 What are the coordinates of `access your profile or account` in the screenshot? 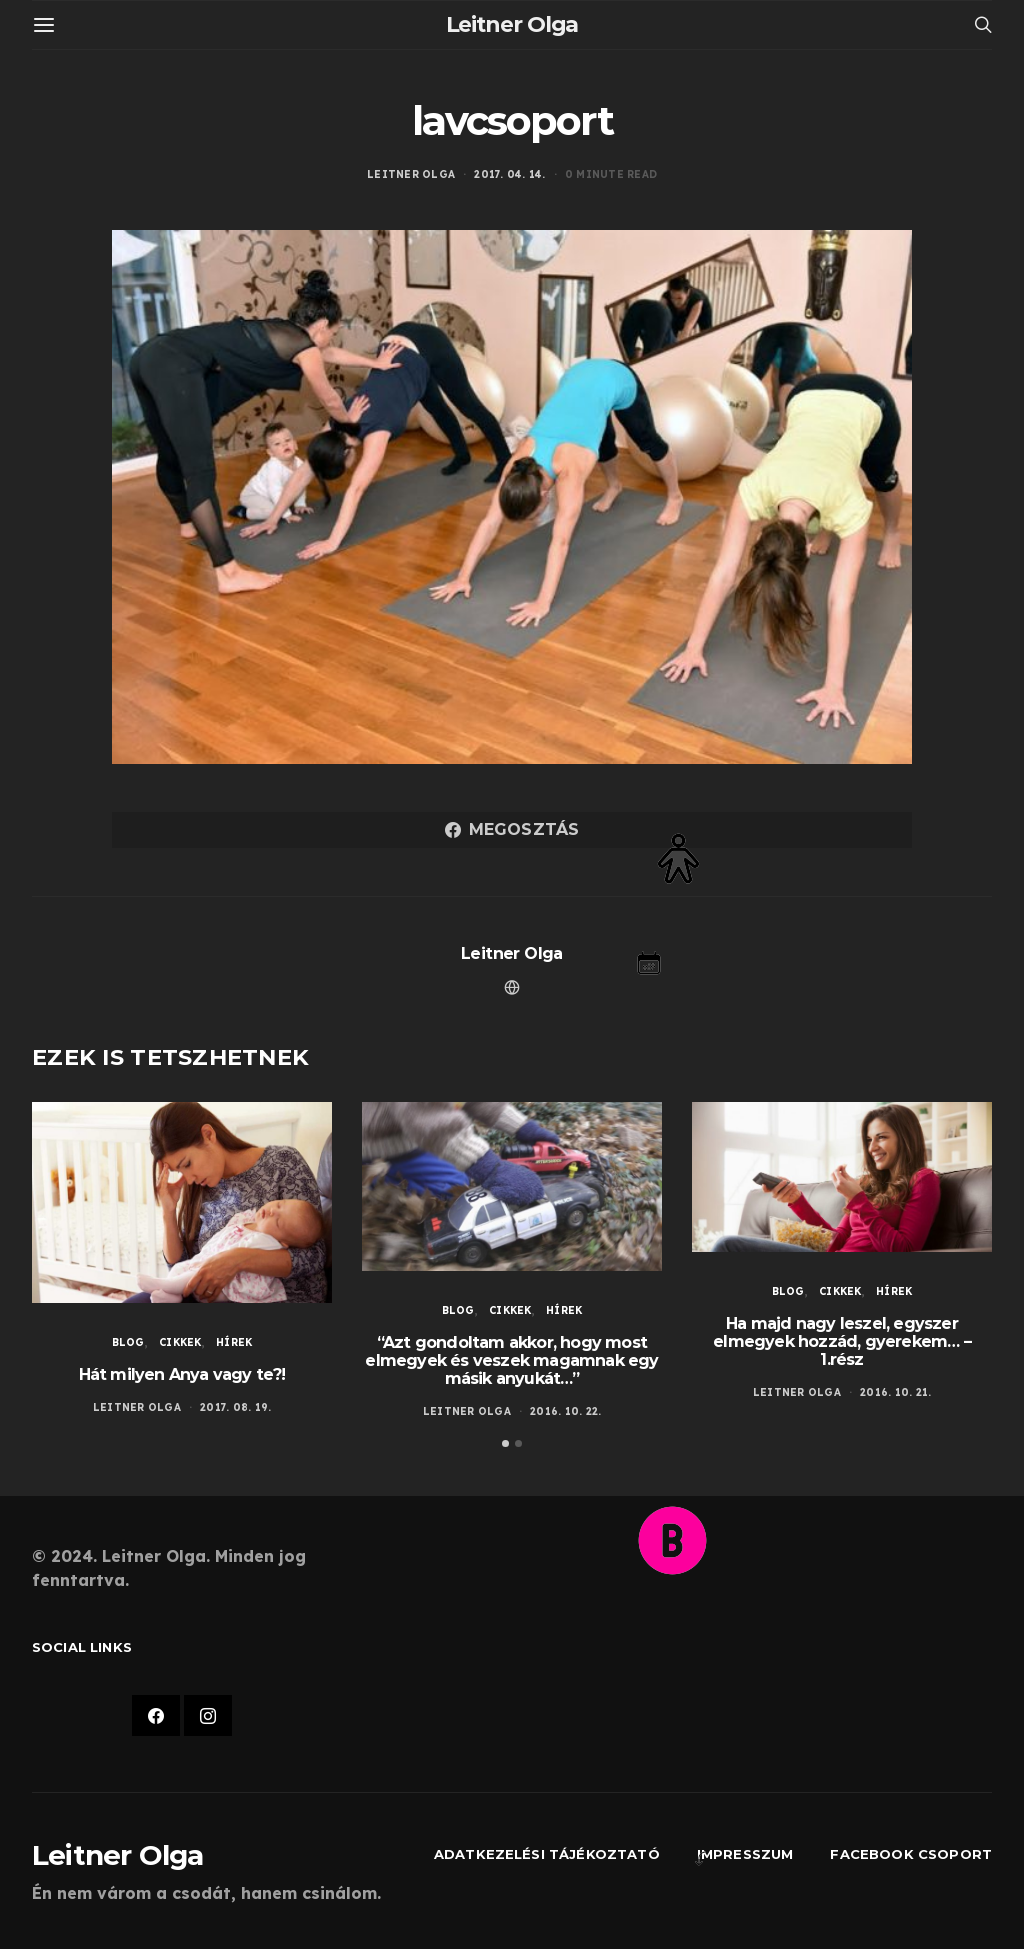 It's located at (678, 859).